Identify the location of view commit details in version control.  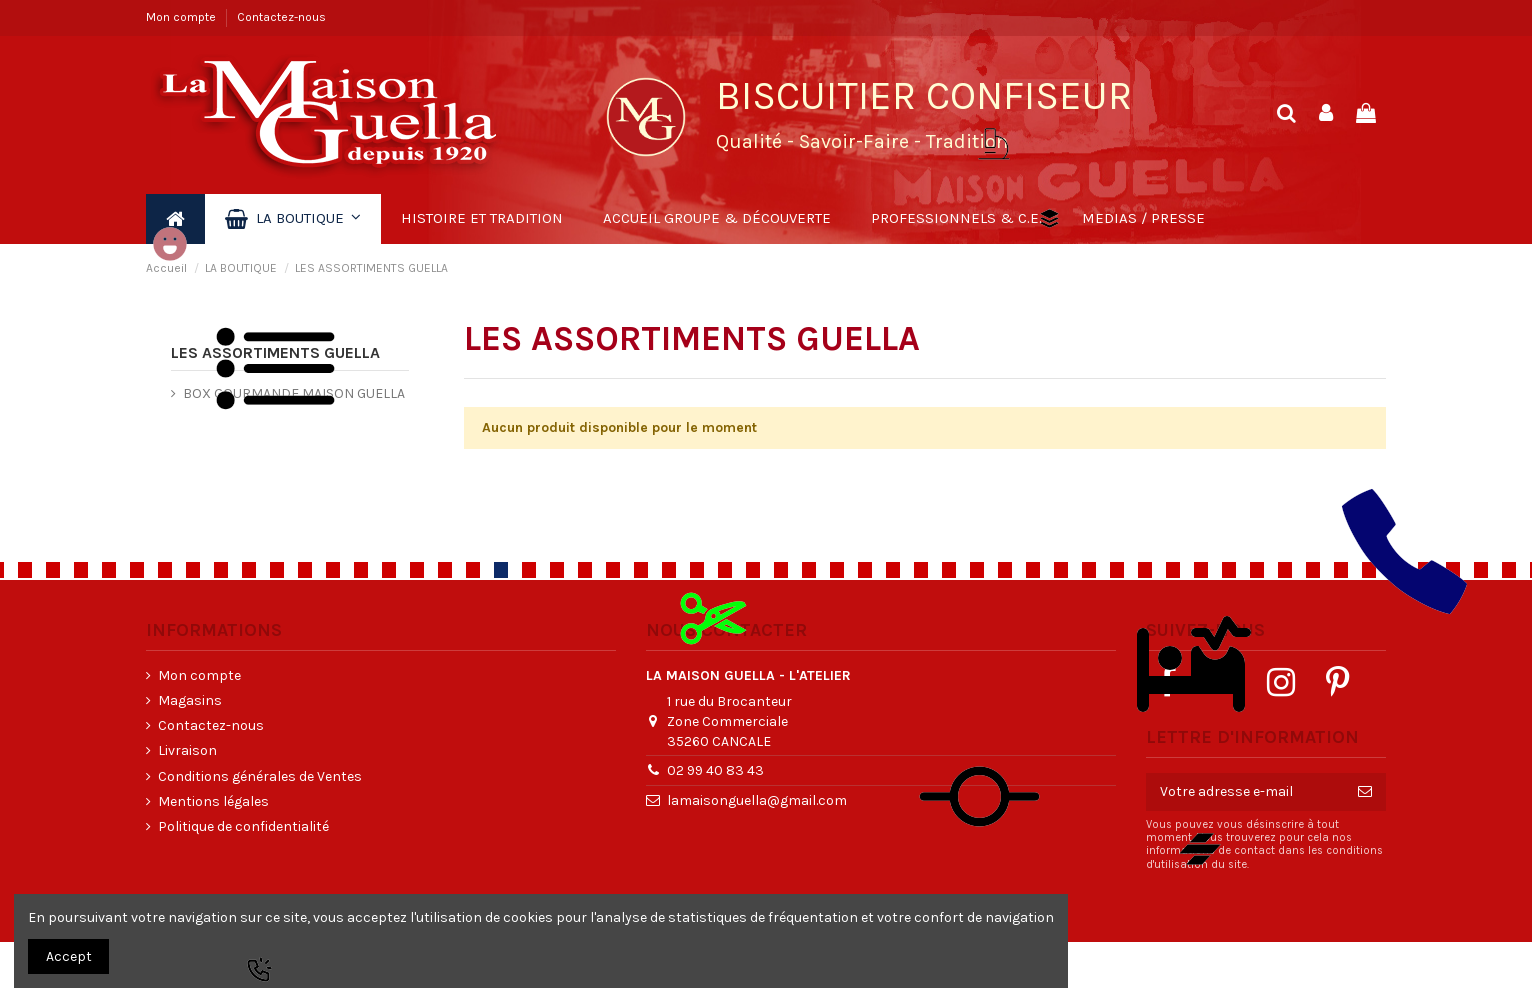
(979, 796).